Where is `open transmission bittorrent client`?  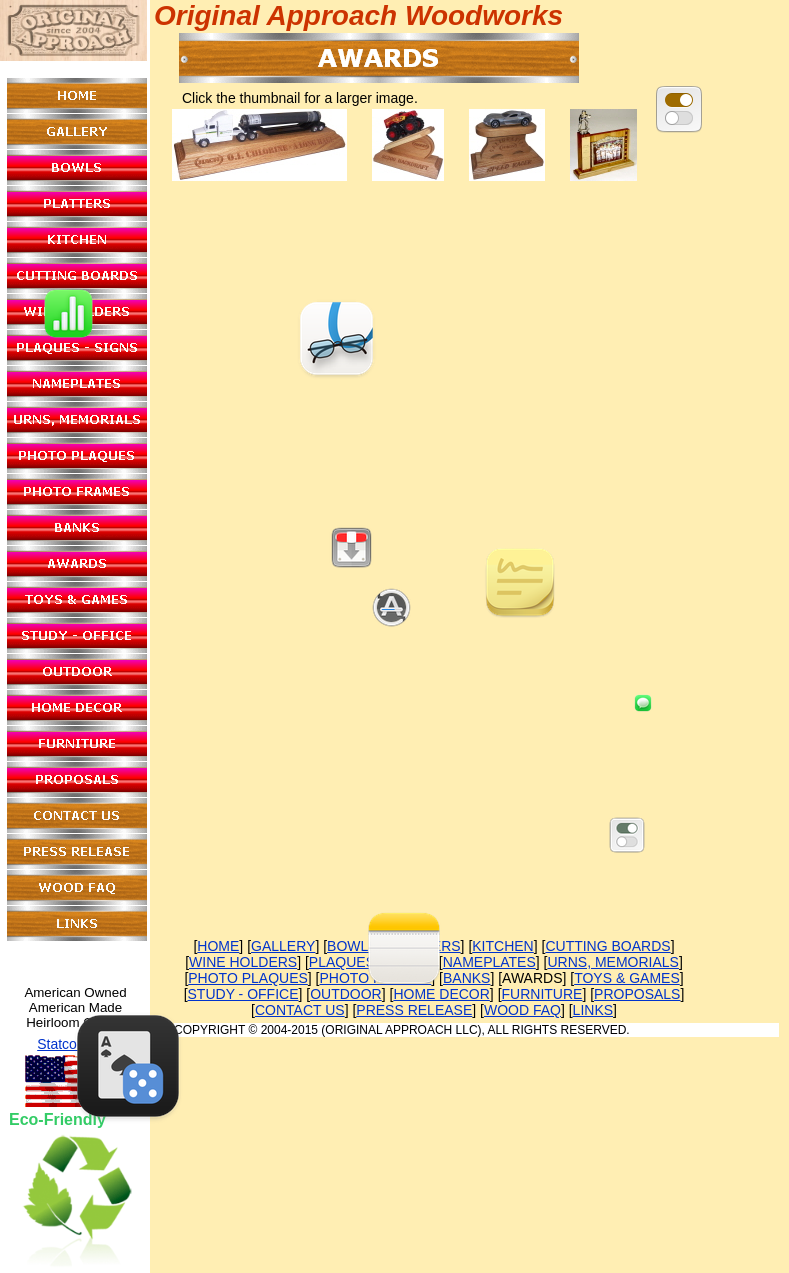
open transmission bittorrent client is located at coordinates (351, 547).